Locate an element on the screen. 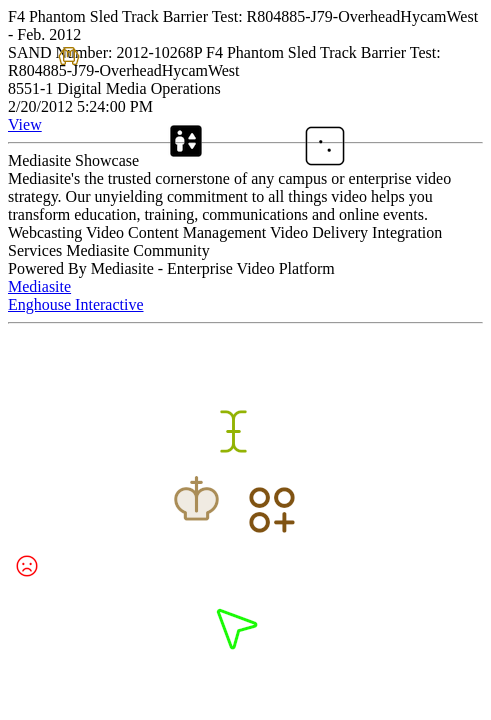 The width and height of the screenshot is (491, 720). tap to navigate to a destination is located at coordinates (234, 626).